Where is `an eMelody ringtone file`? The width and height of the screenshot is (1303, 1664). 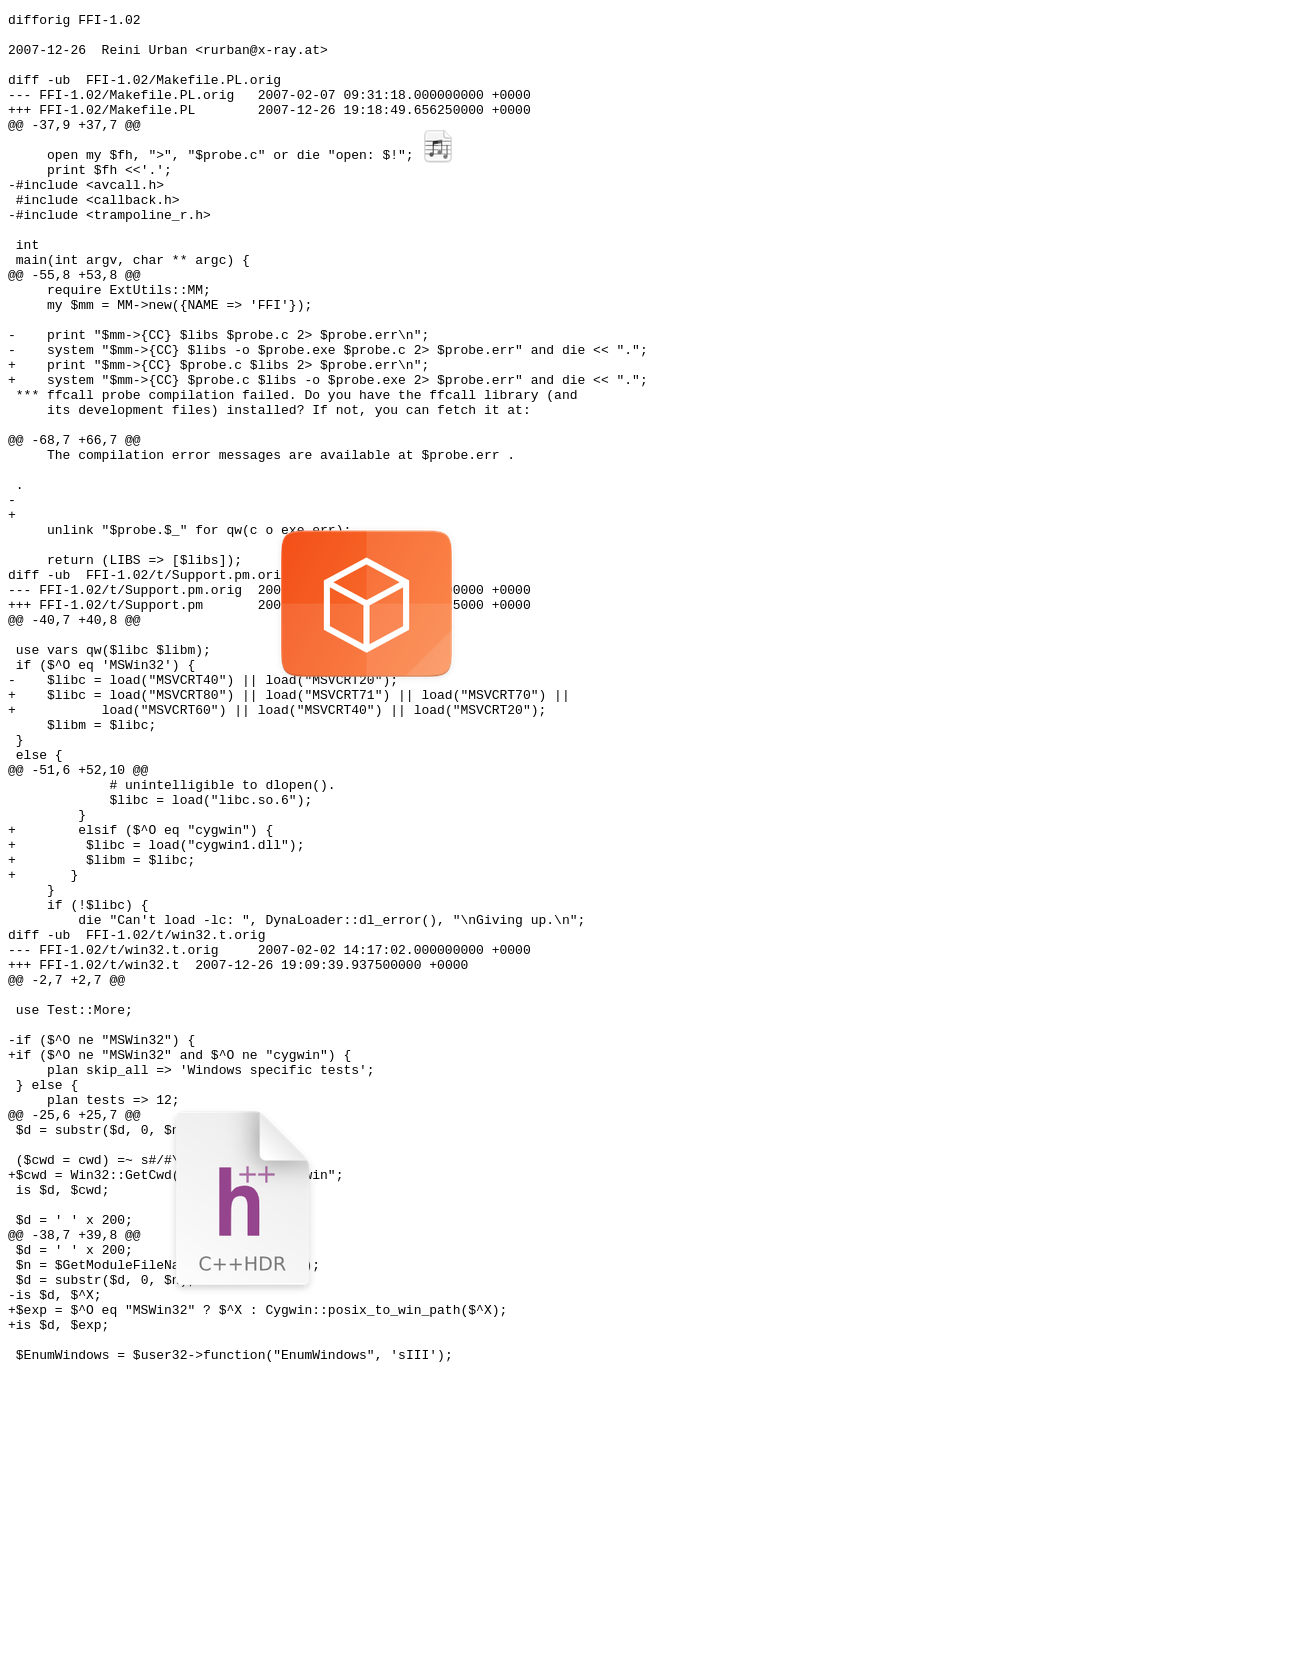 an eMelody ringtone file is located at coordinates (438, 146).